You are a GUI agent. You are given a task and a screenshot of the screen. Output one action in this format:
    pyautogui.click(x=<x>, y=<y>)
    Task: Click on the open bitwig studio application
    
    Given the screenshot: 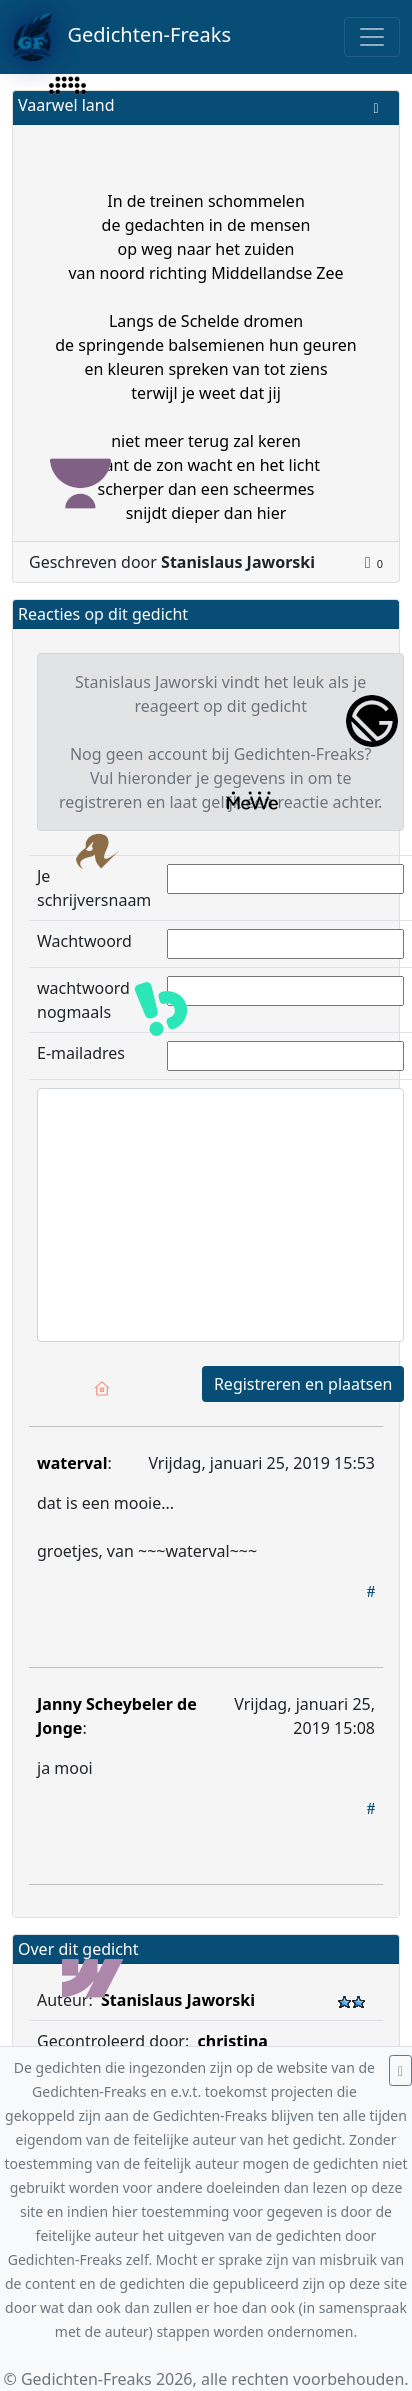 What is the action you would take?
    pyautogui.click(x=67, y=85)
    